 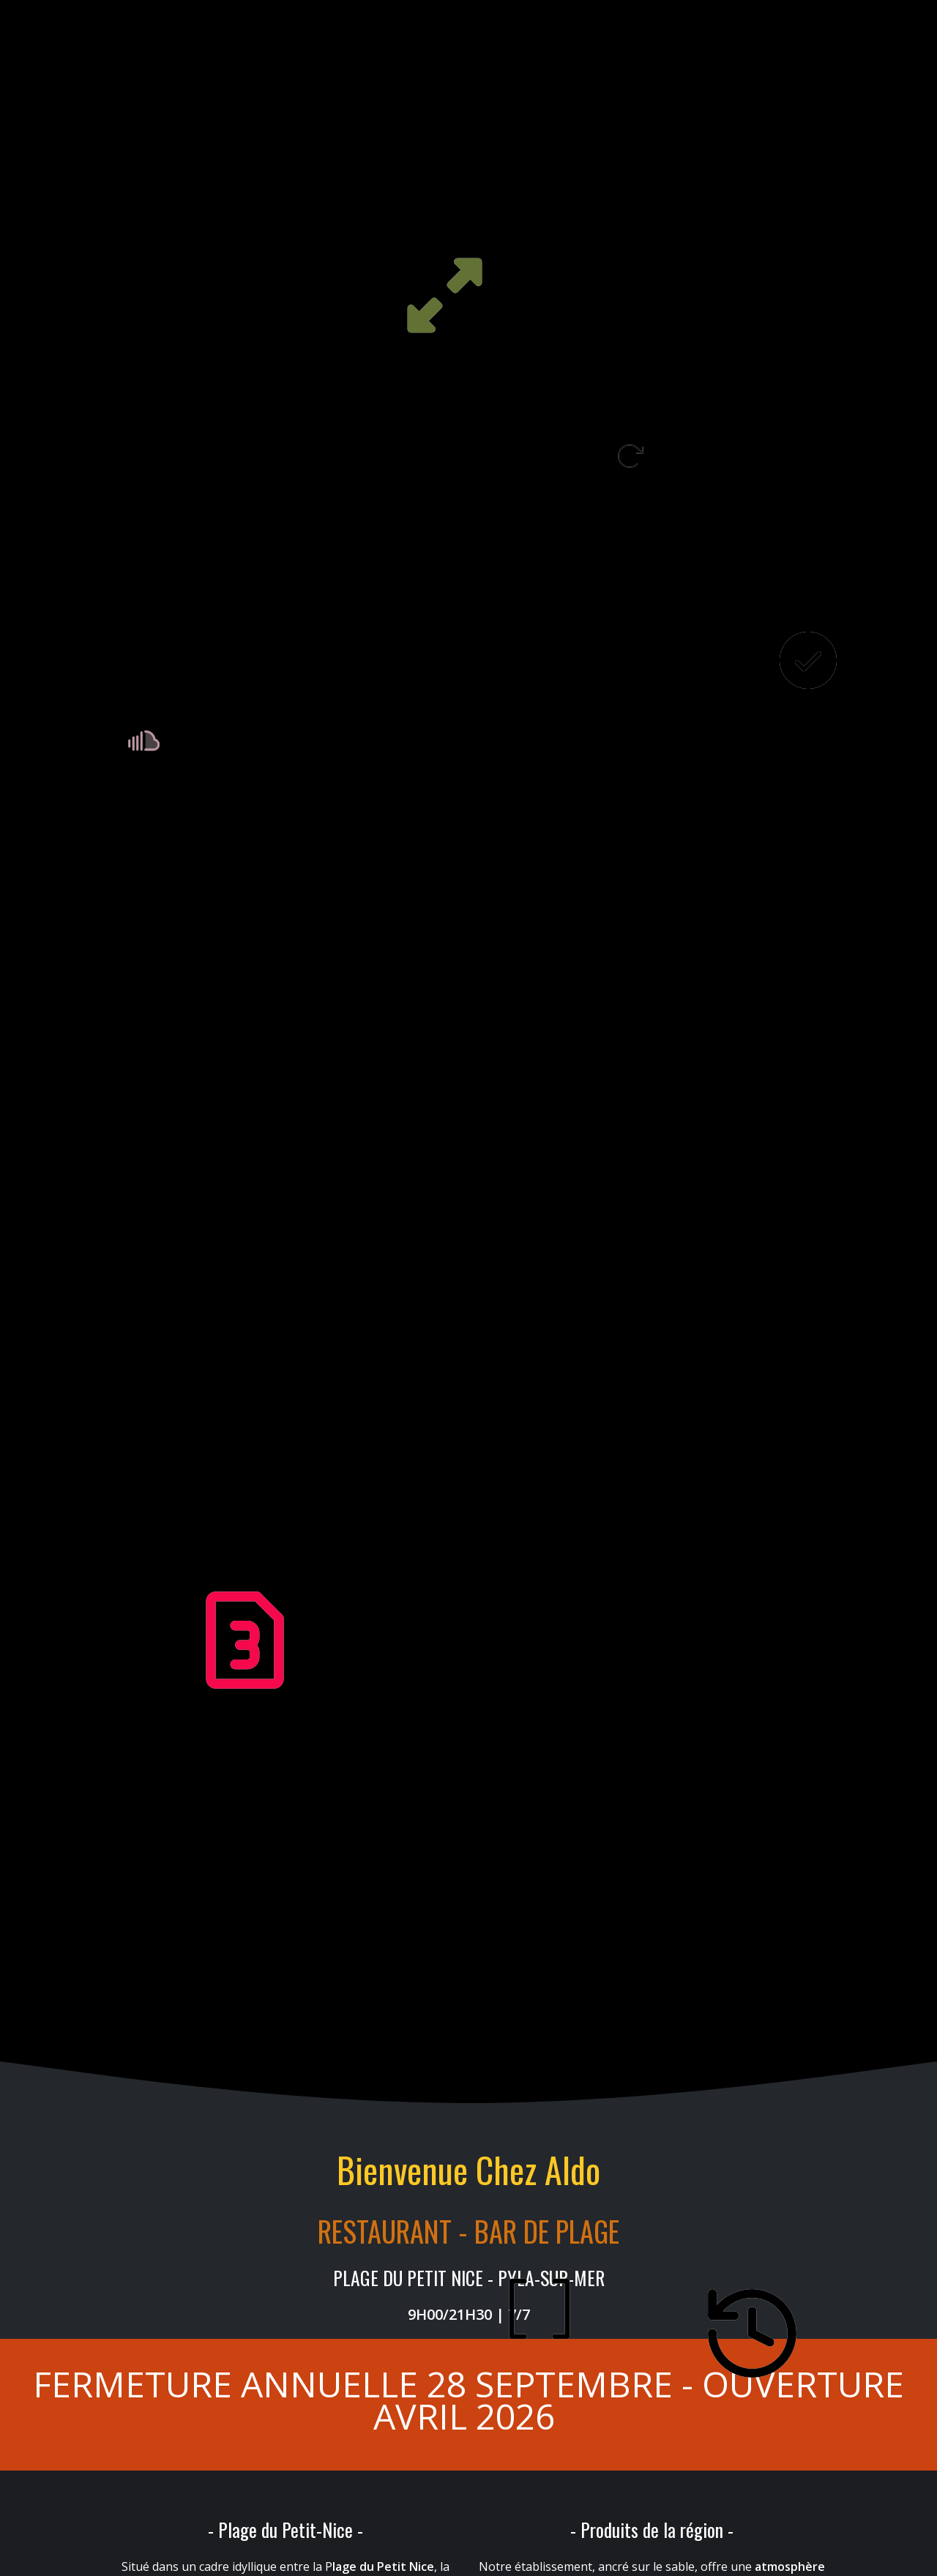 I want to click on open soundcloud app, so click(x=143, y=742).